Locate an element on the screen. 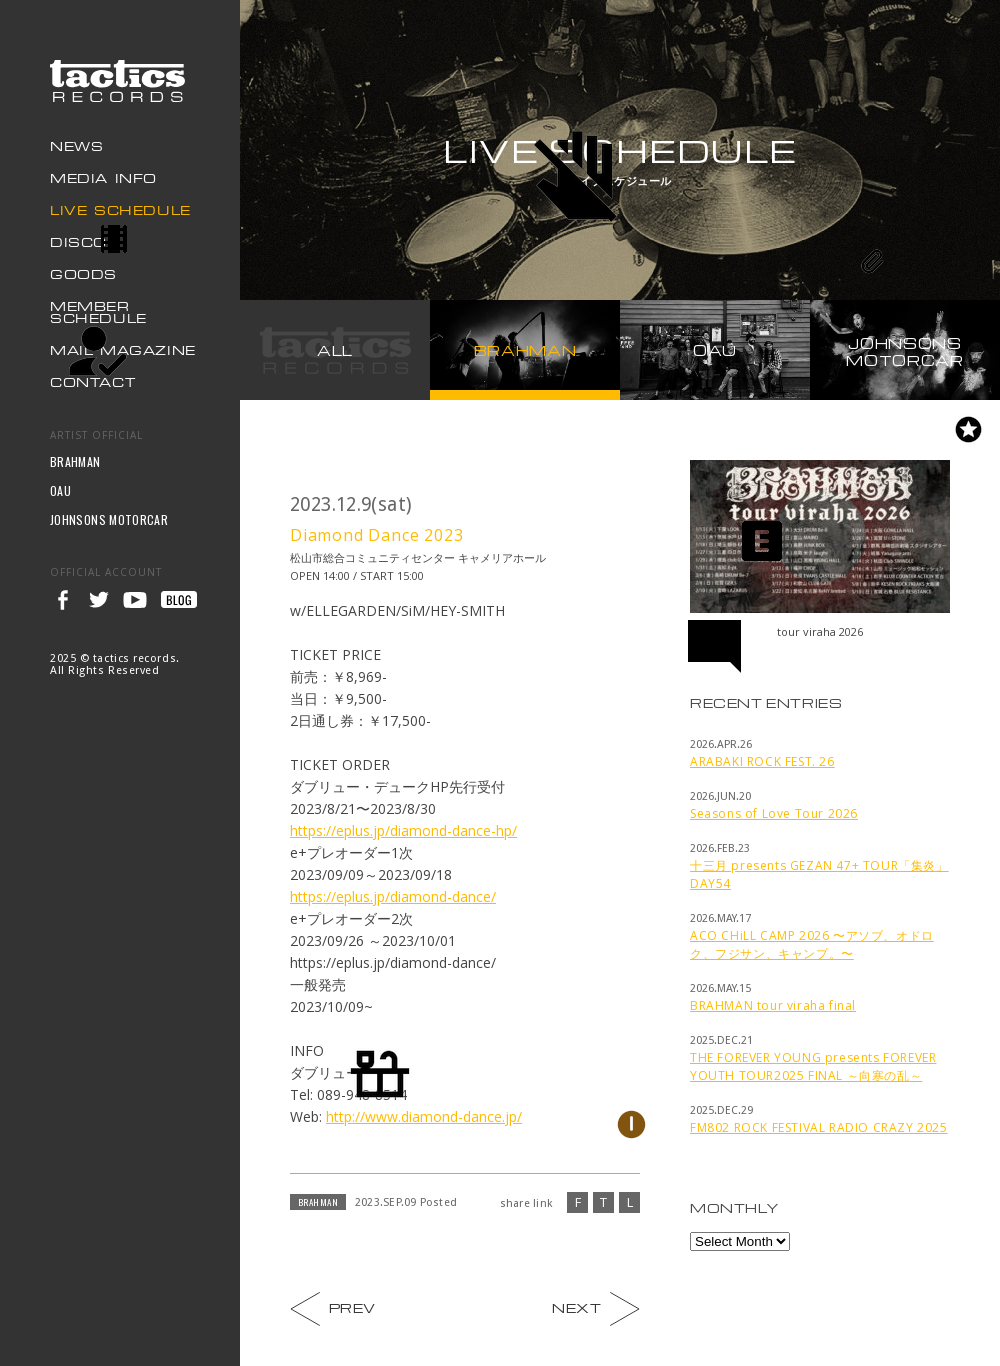  view favorites or starred items is located at coordinates (968, 429).